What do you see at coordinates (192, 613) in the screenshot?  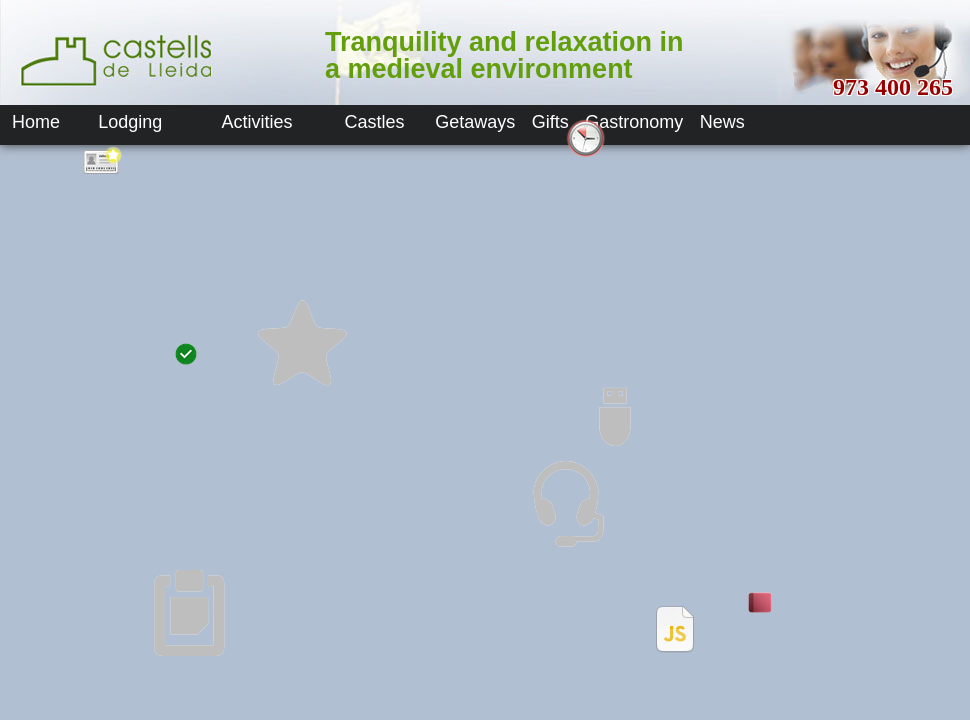 I see `paste content from clipboard` at bounding box center [192, 613].